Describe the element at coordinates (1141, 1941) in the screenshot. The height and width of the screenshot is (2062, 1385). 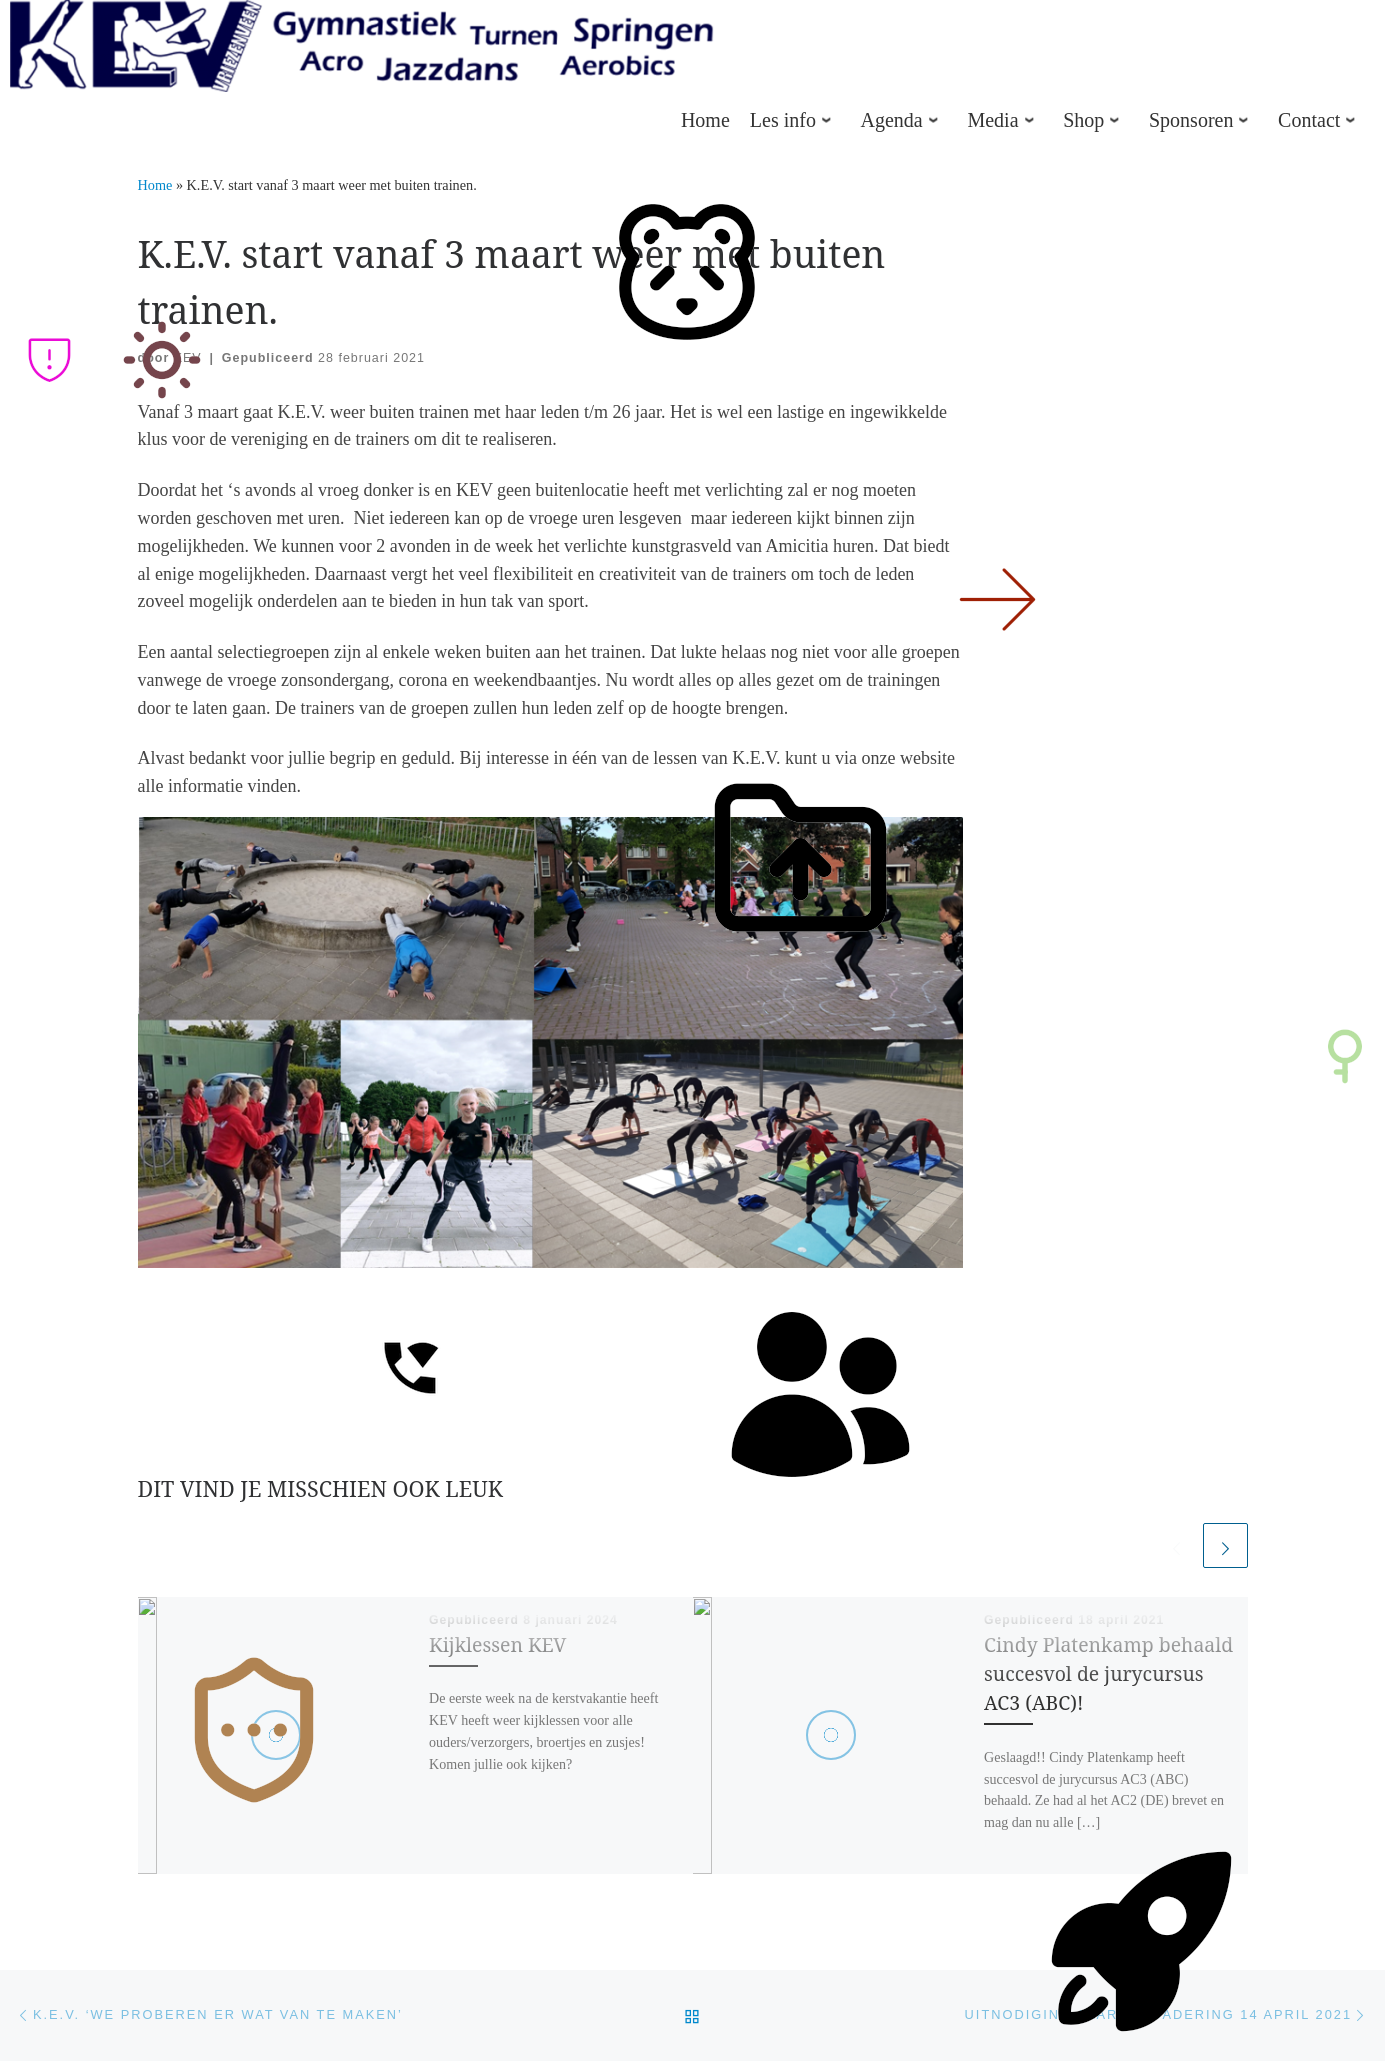
I see `launch or deploy a project` at that location.